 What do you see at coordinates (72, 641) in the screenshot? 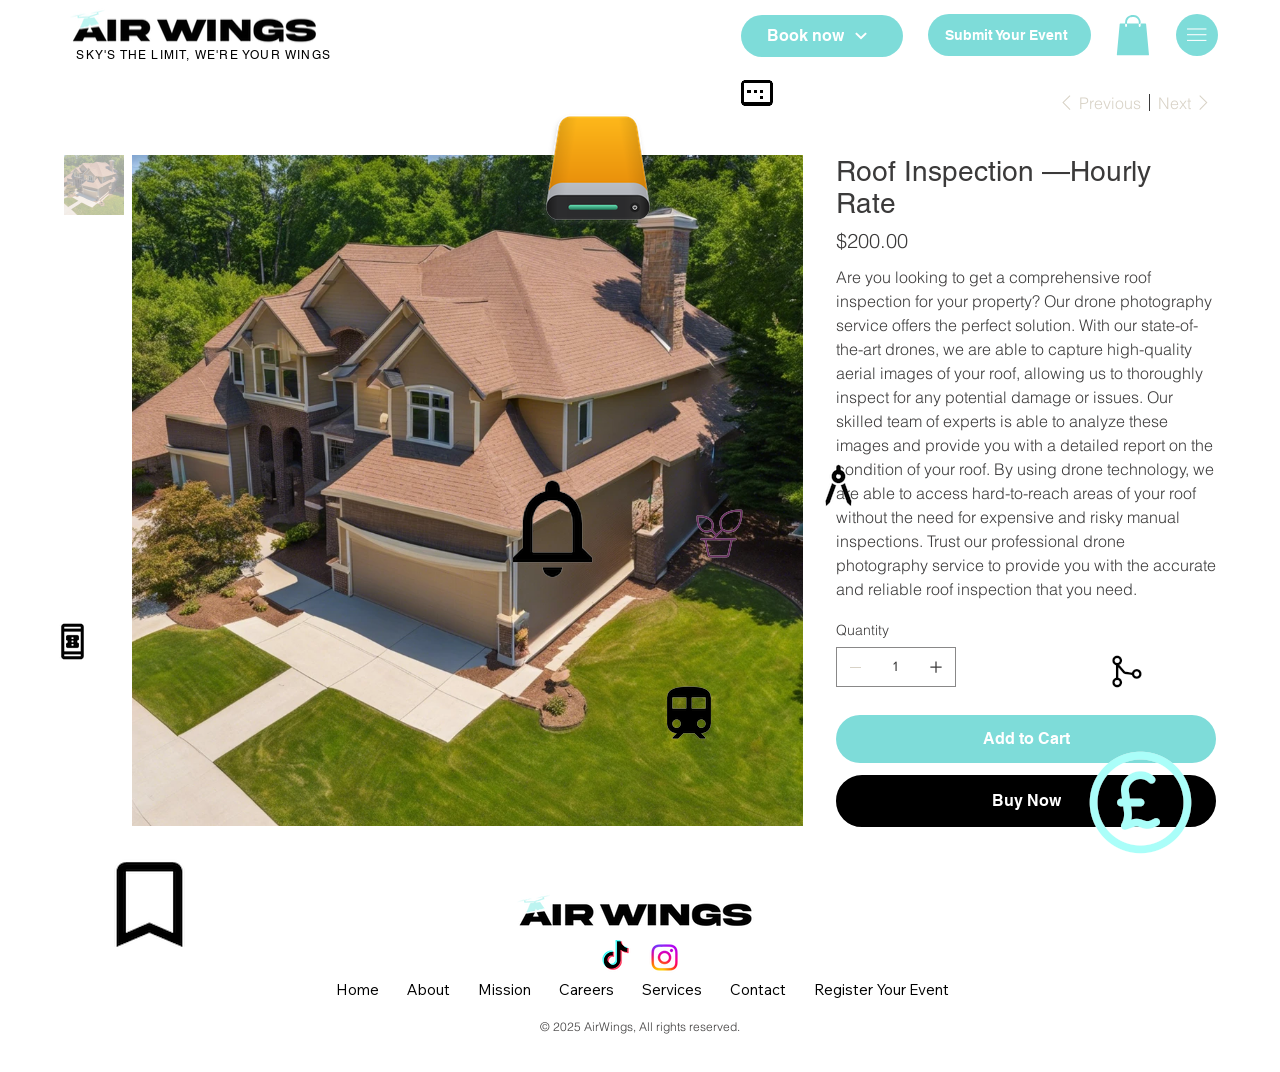
I see `book an appointment or reservation online` at bounding box center [72, 641].